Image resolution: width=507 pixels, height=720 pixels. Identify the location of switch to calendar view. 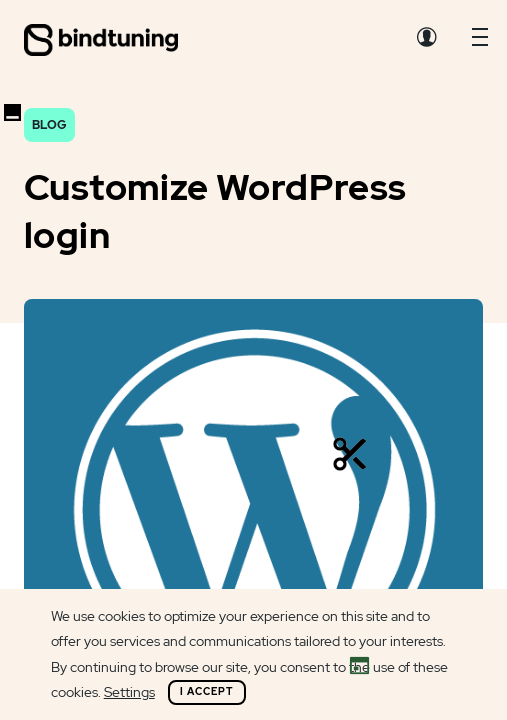
(359, 665).